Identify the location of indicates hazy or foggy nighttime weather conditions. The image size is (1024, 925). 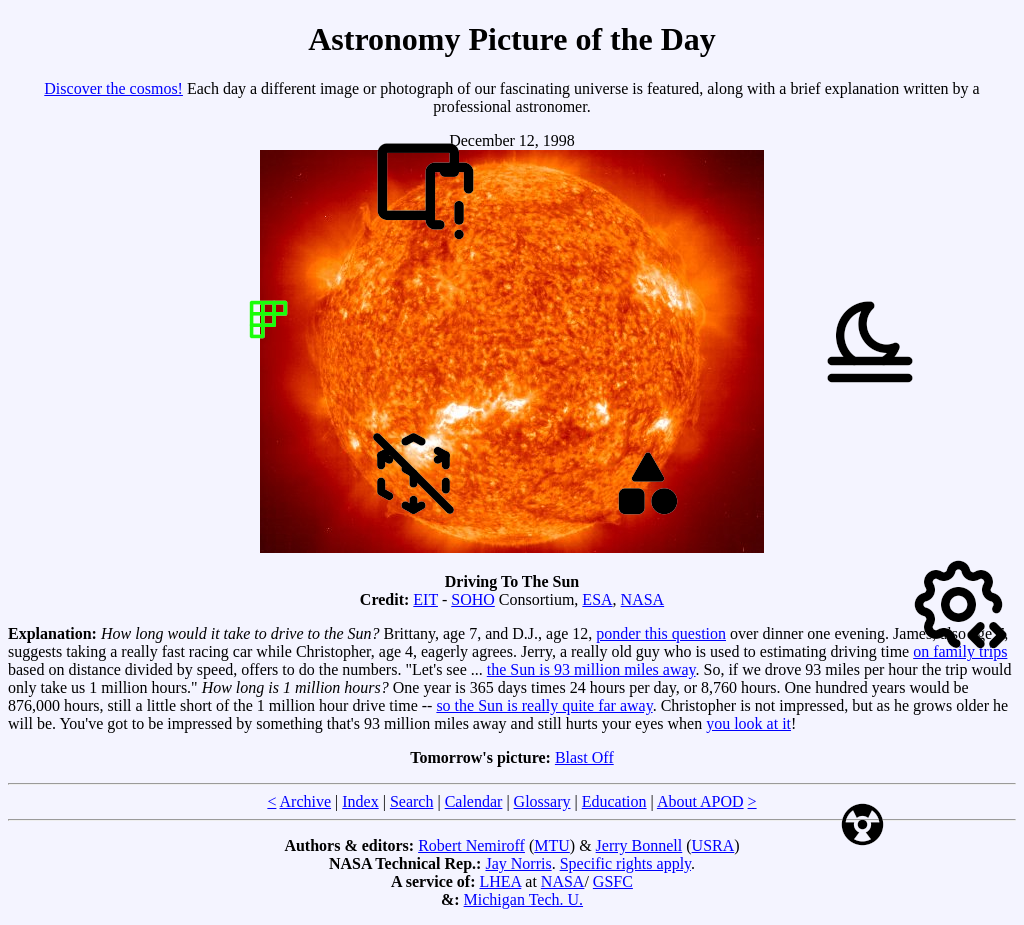
(870, 344).